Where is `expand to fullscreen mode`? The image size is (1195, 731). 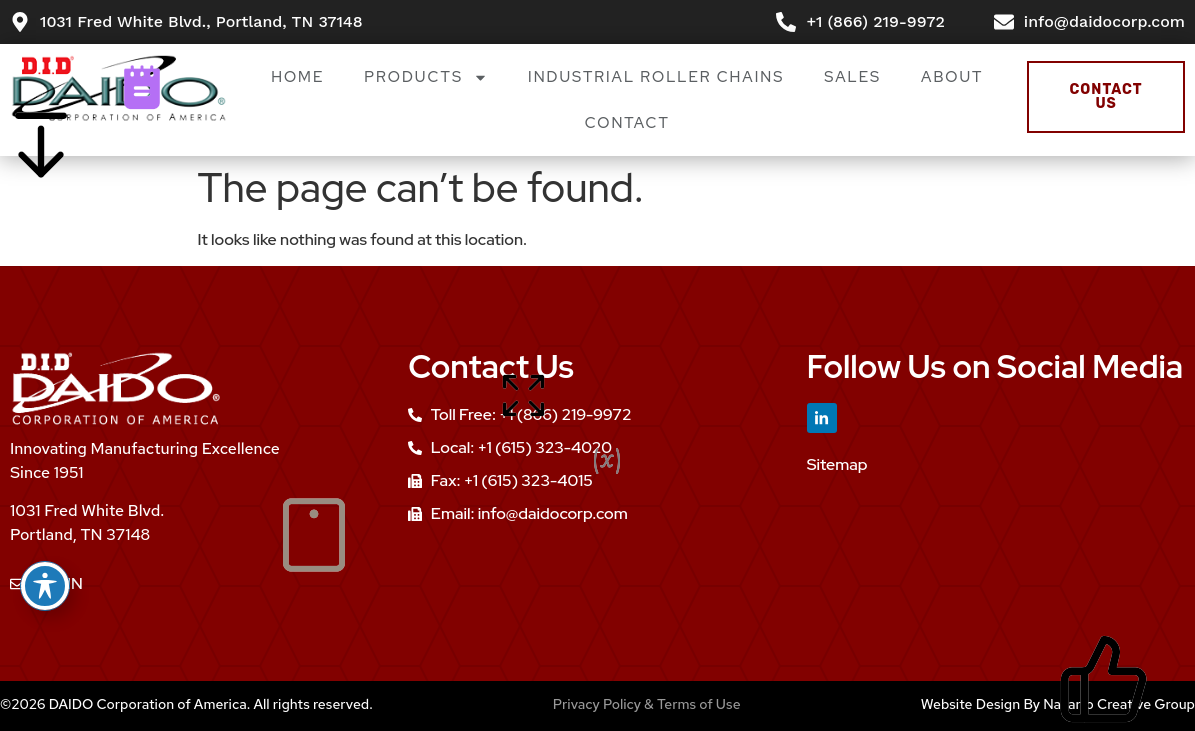
expand to fullscreen mode is located at coordinates (523, 395).